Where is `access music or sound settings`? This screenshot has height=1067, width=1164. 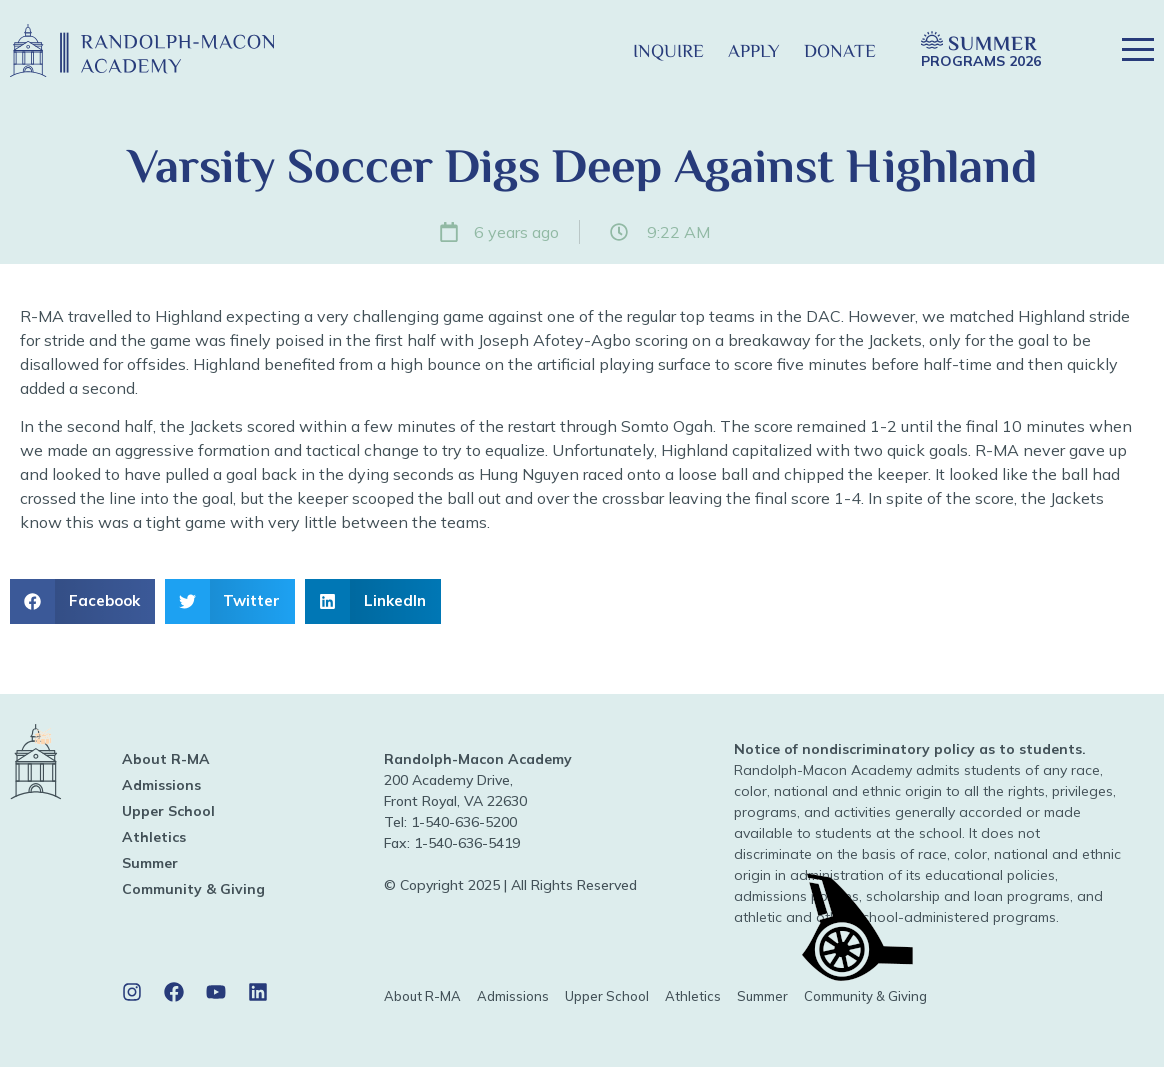 access music or sound settings is located at coordinates (43, 736).